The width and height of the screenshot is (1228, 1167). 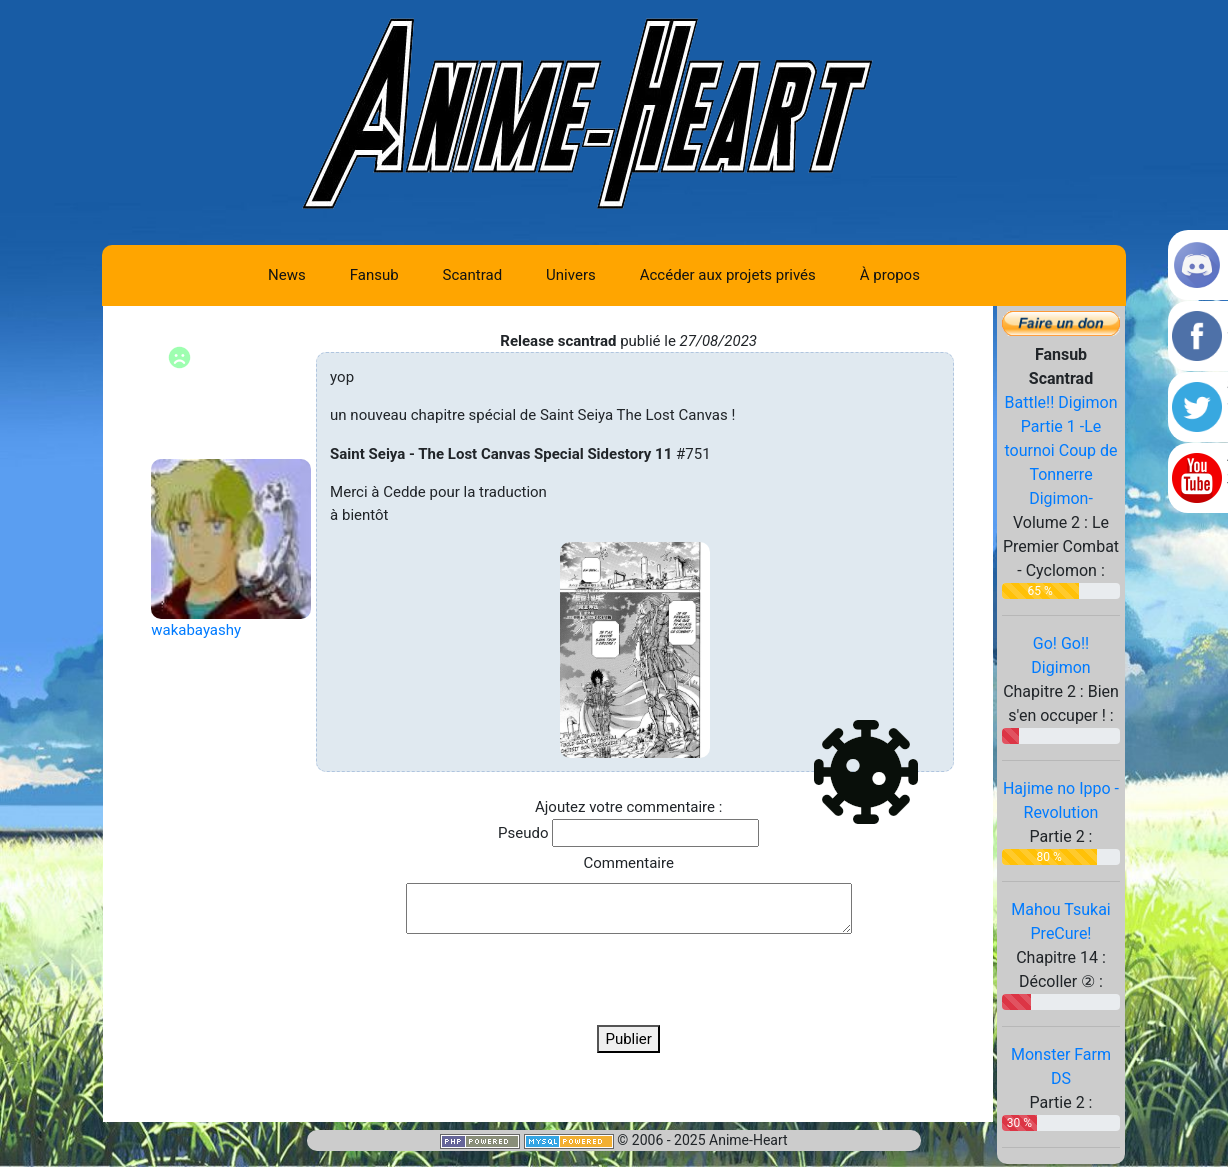 What do you see at coordinates (179, 357) in the screenshot?
I see `submit negative feedback or rating` at bounding box center [179, 357].